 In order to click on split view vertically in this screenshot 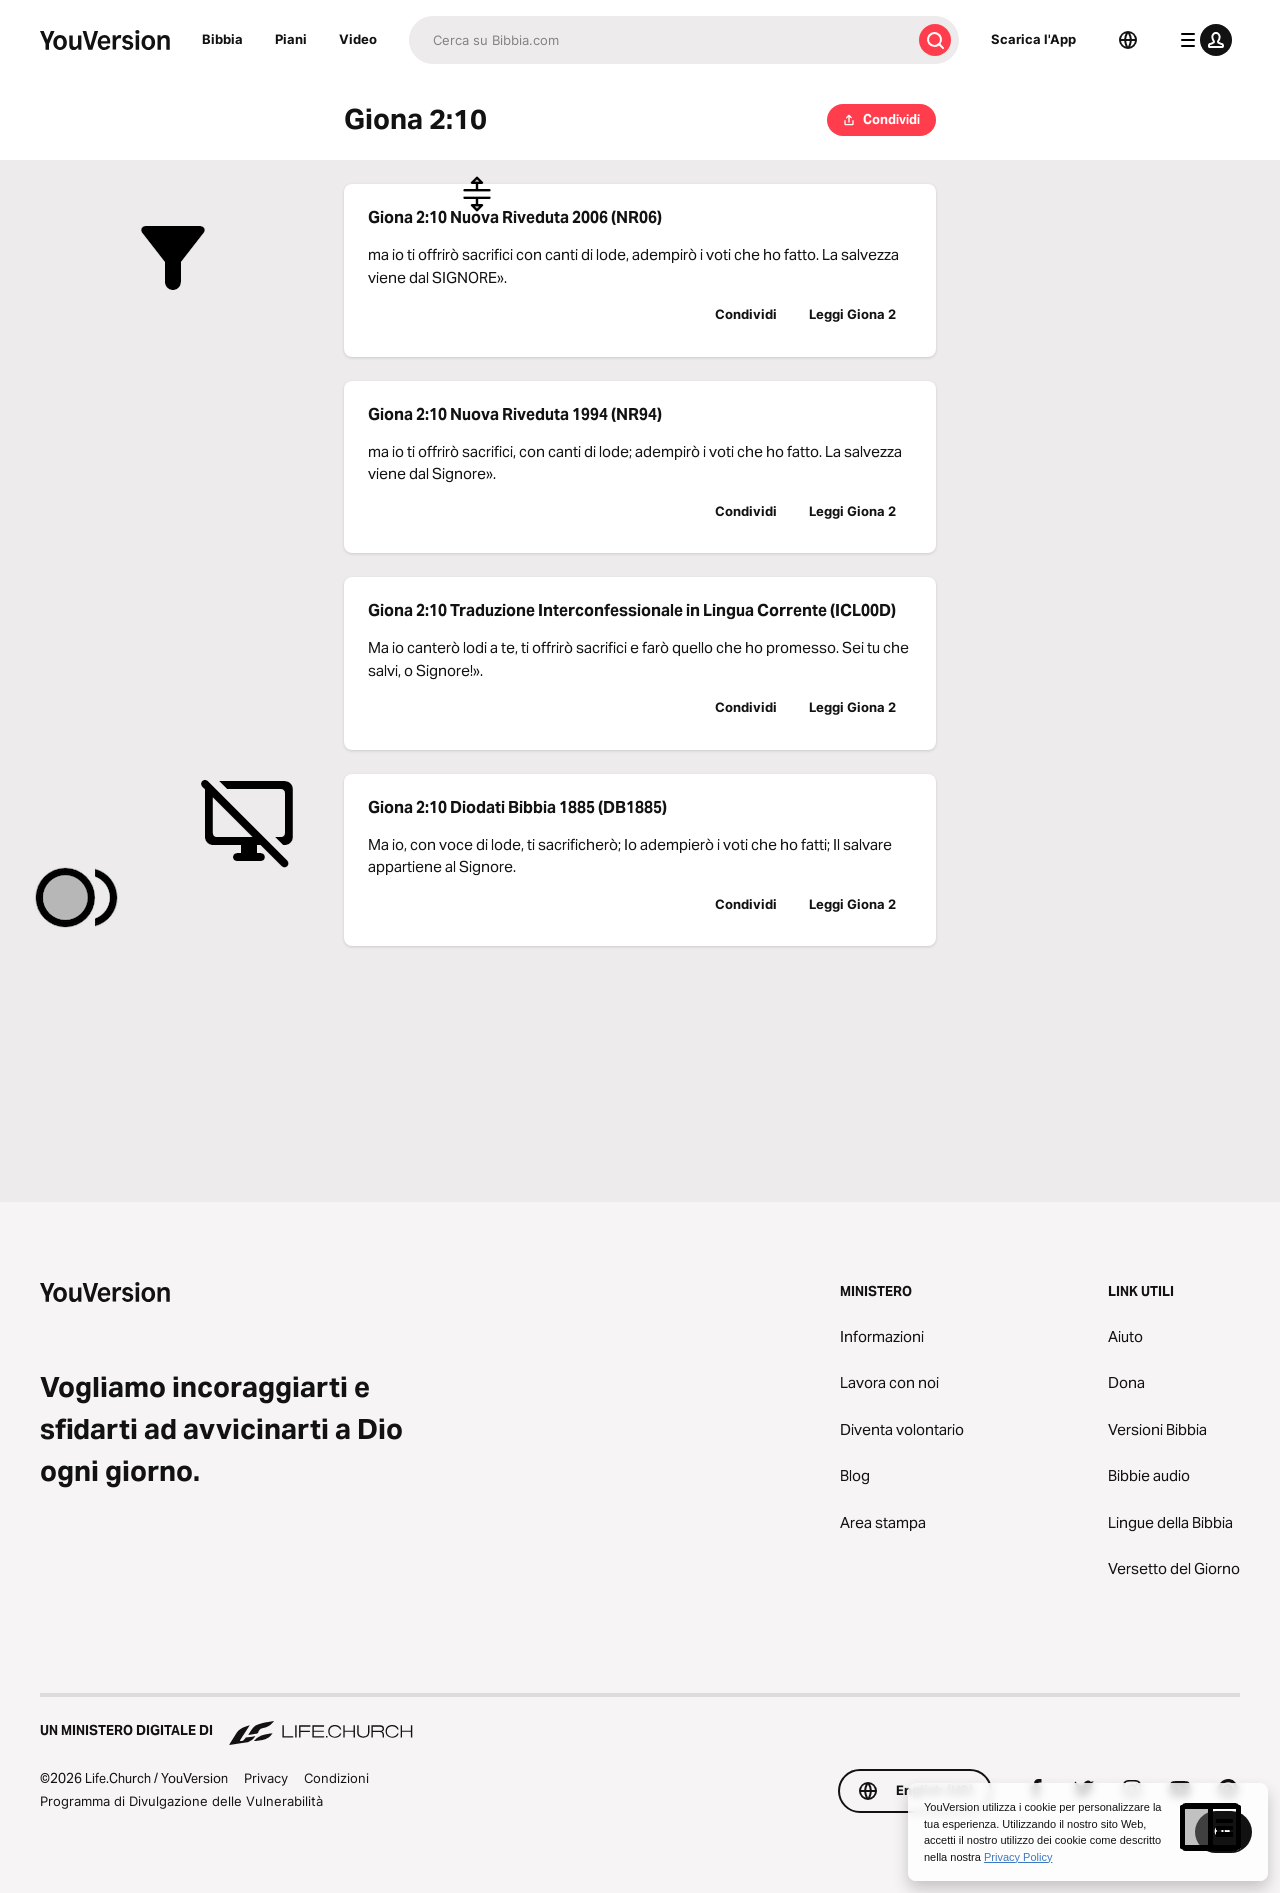, I will do `click(477, 194)`.